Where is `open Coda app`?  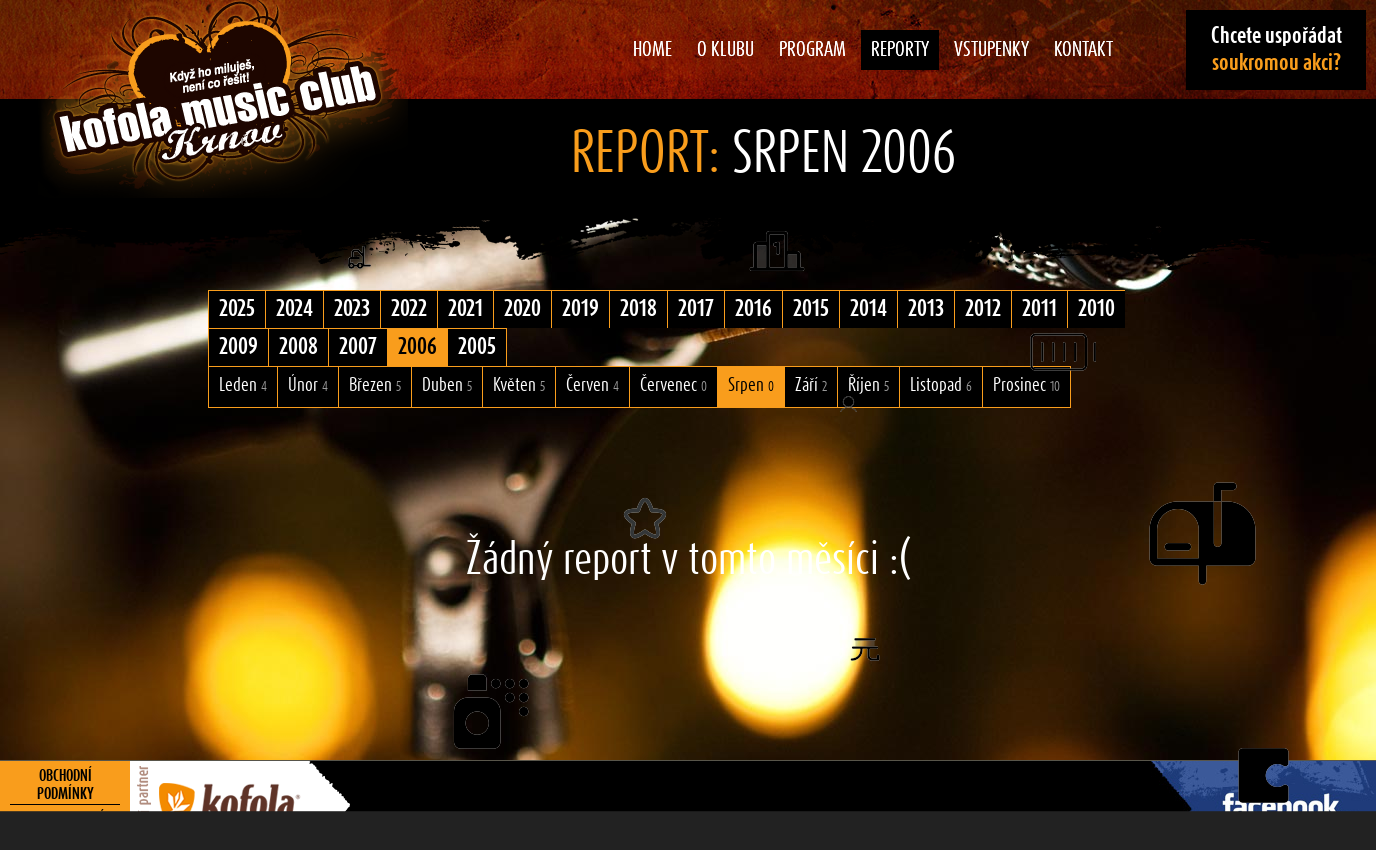
open Coda app is located at coordinates (1263, 775).